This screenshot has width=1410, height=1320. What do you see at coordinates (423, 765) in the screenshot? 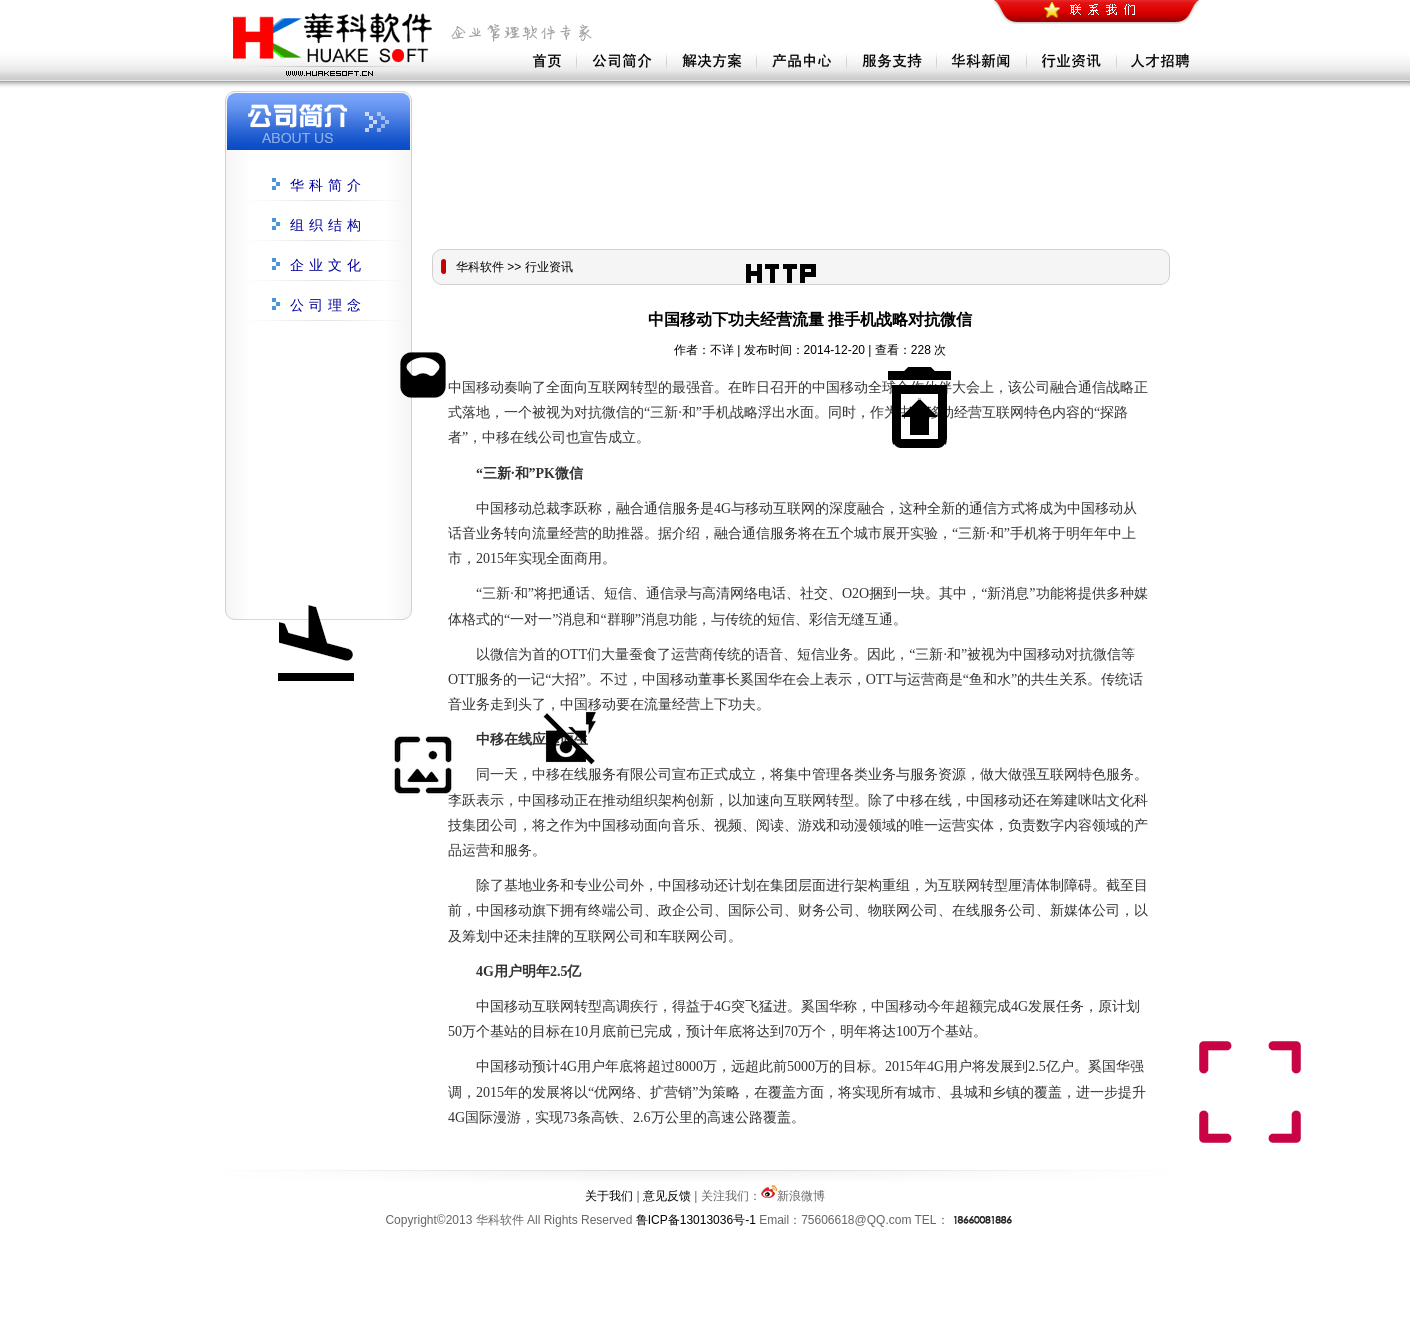
I see `change wallpaper or background image` at bounding box center [423, 765].